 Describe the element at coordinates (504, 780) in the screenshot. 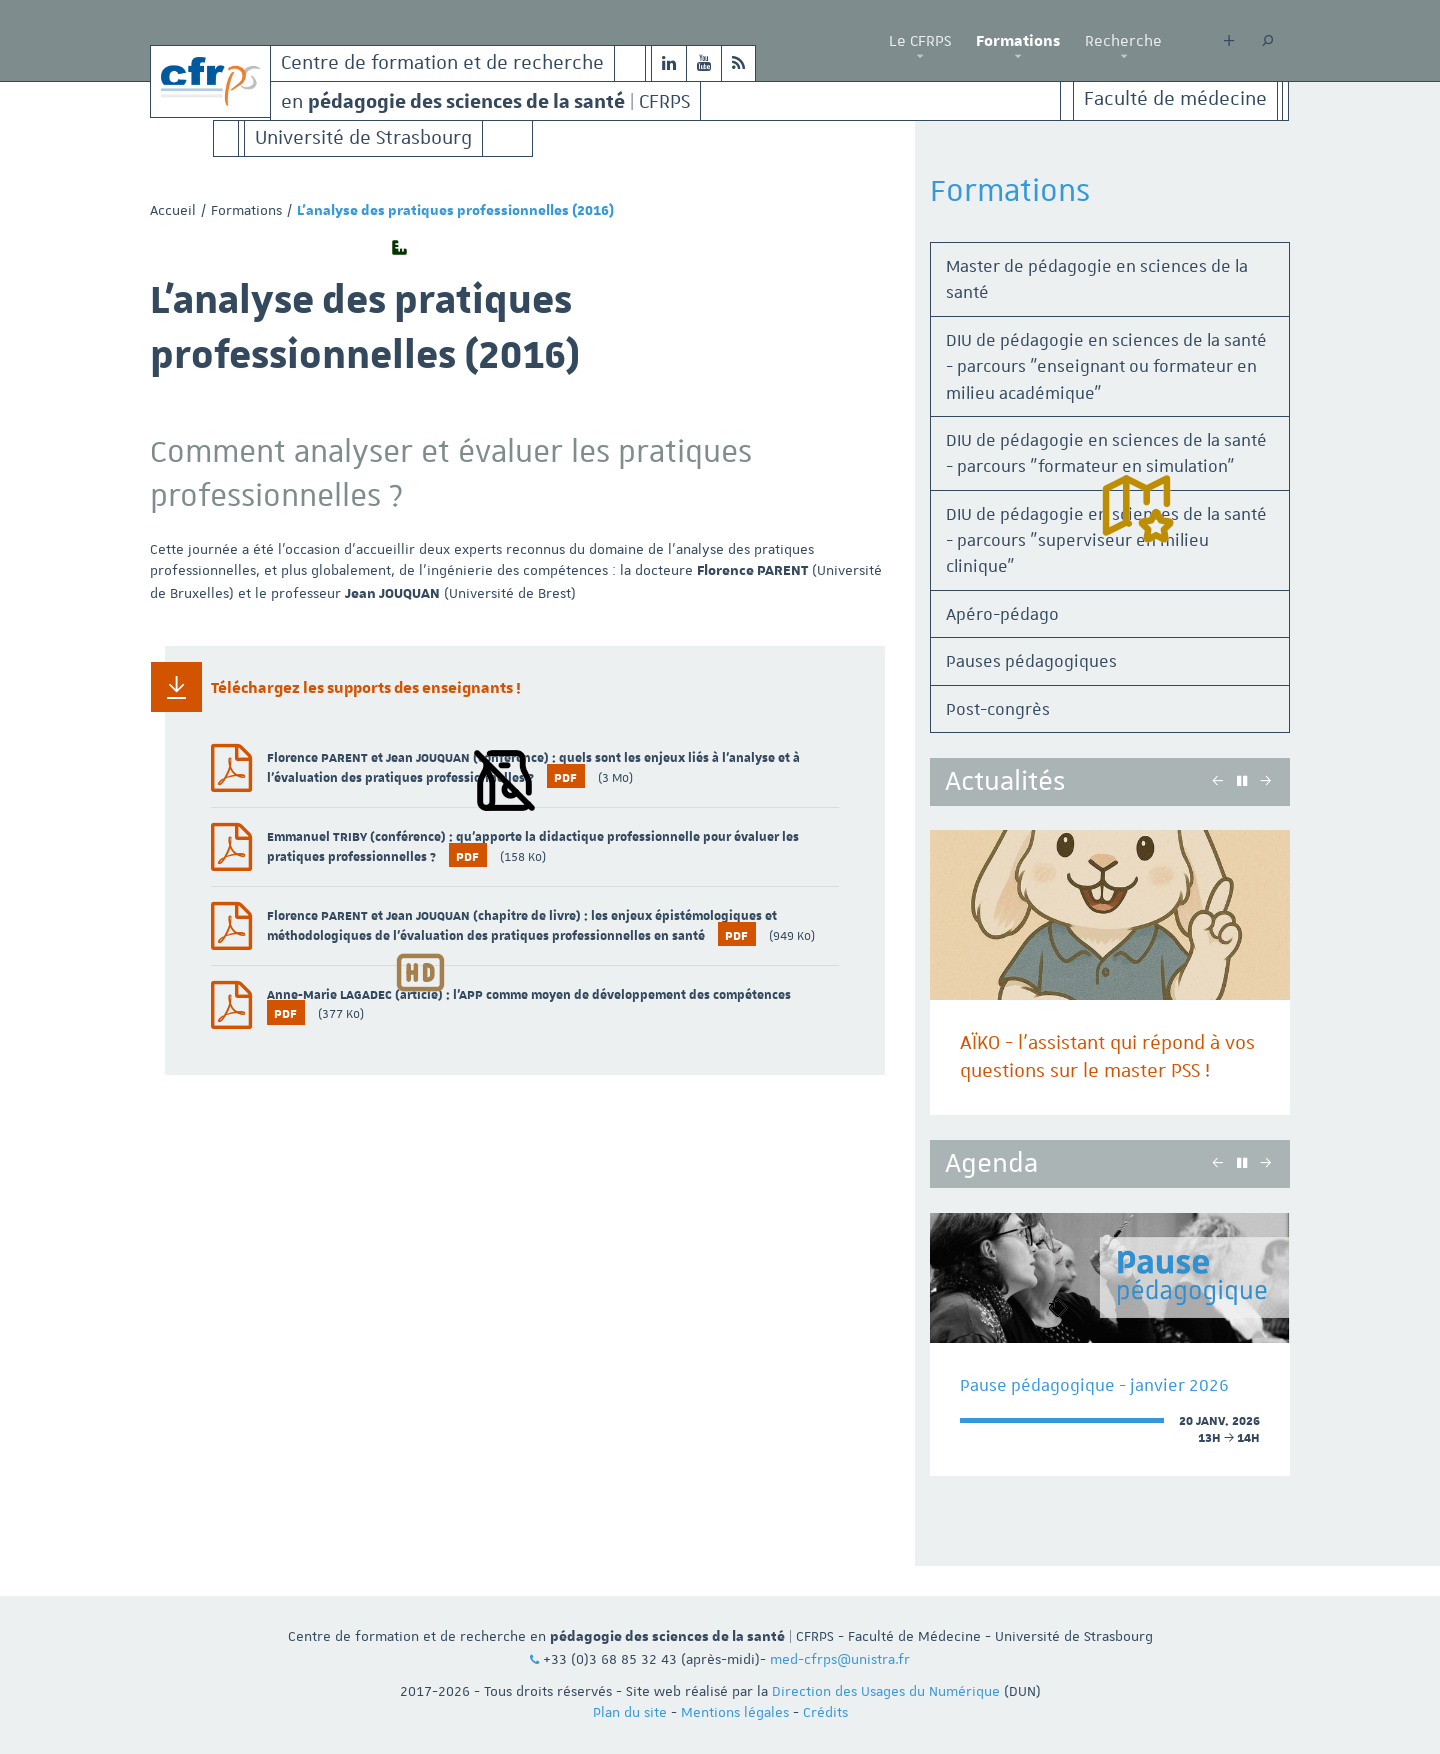

I see `item unavailable for takeout or delivery` at that location.